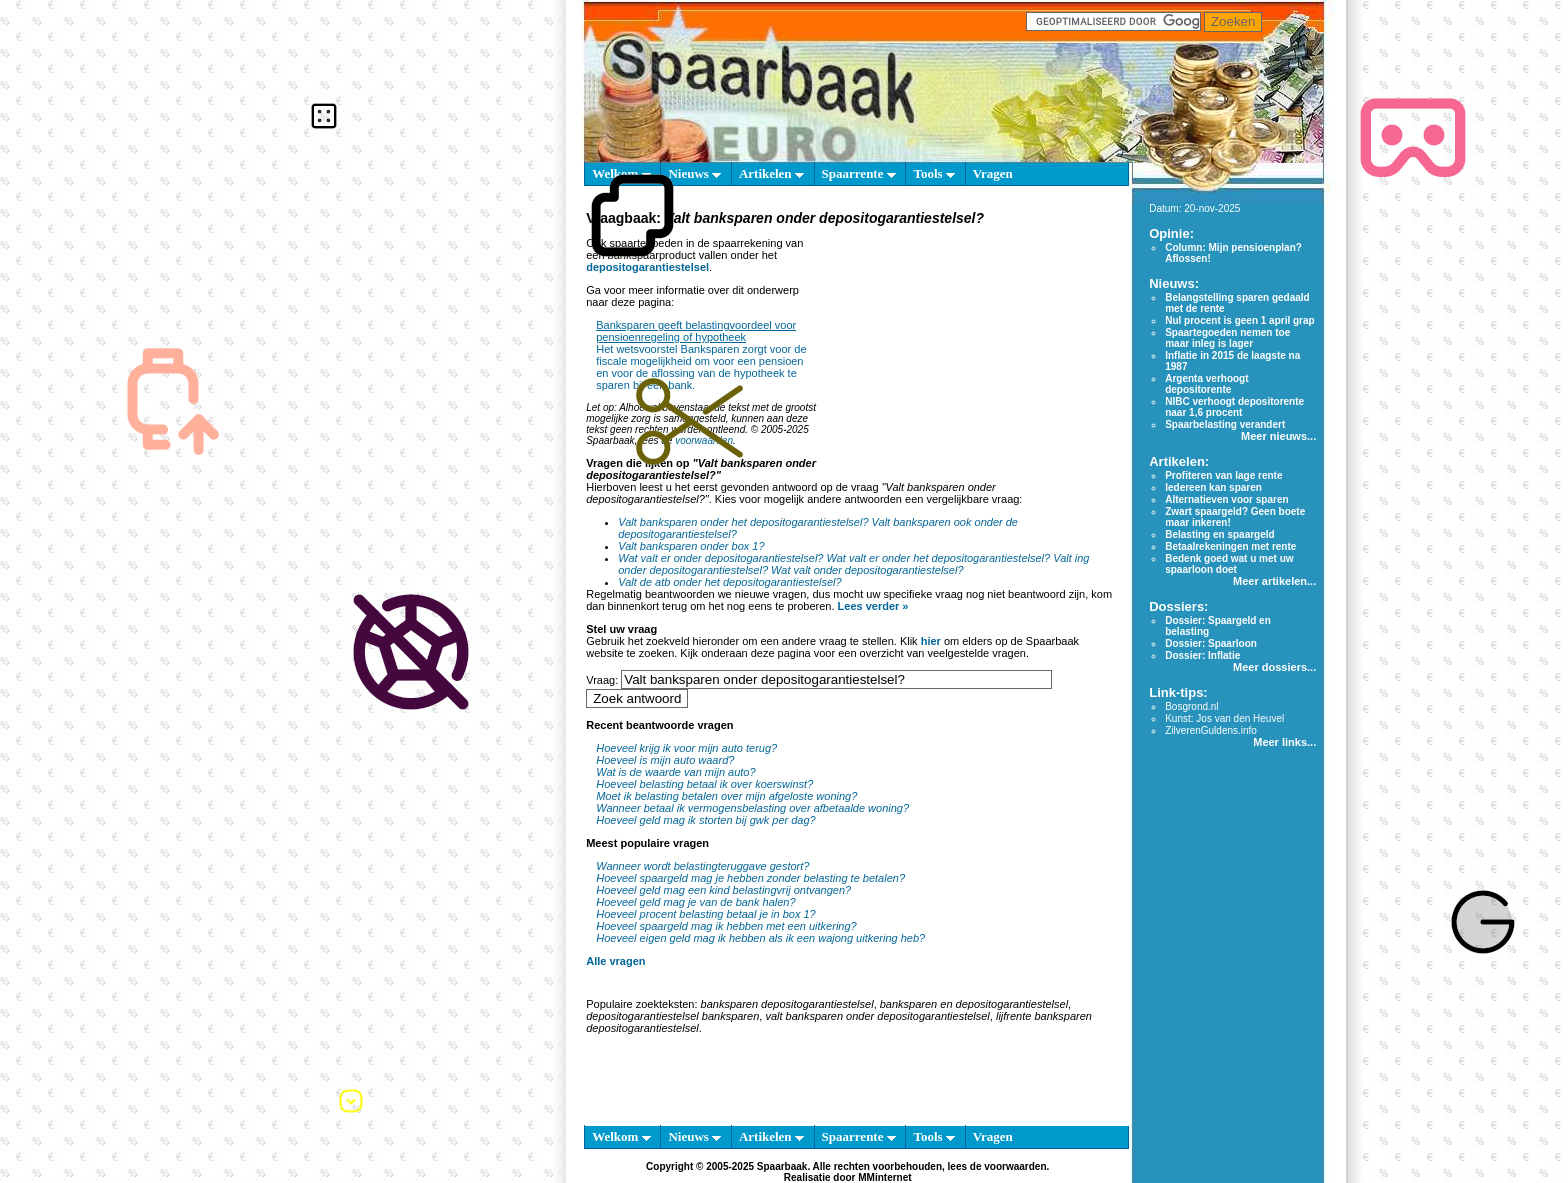  I want to click on expand dropdown menu or content, so click(351, 1101).